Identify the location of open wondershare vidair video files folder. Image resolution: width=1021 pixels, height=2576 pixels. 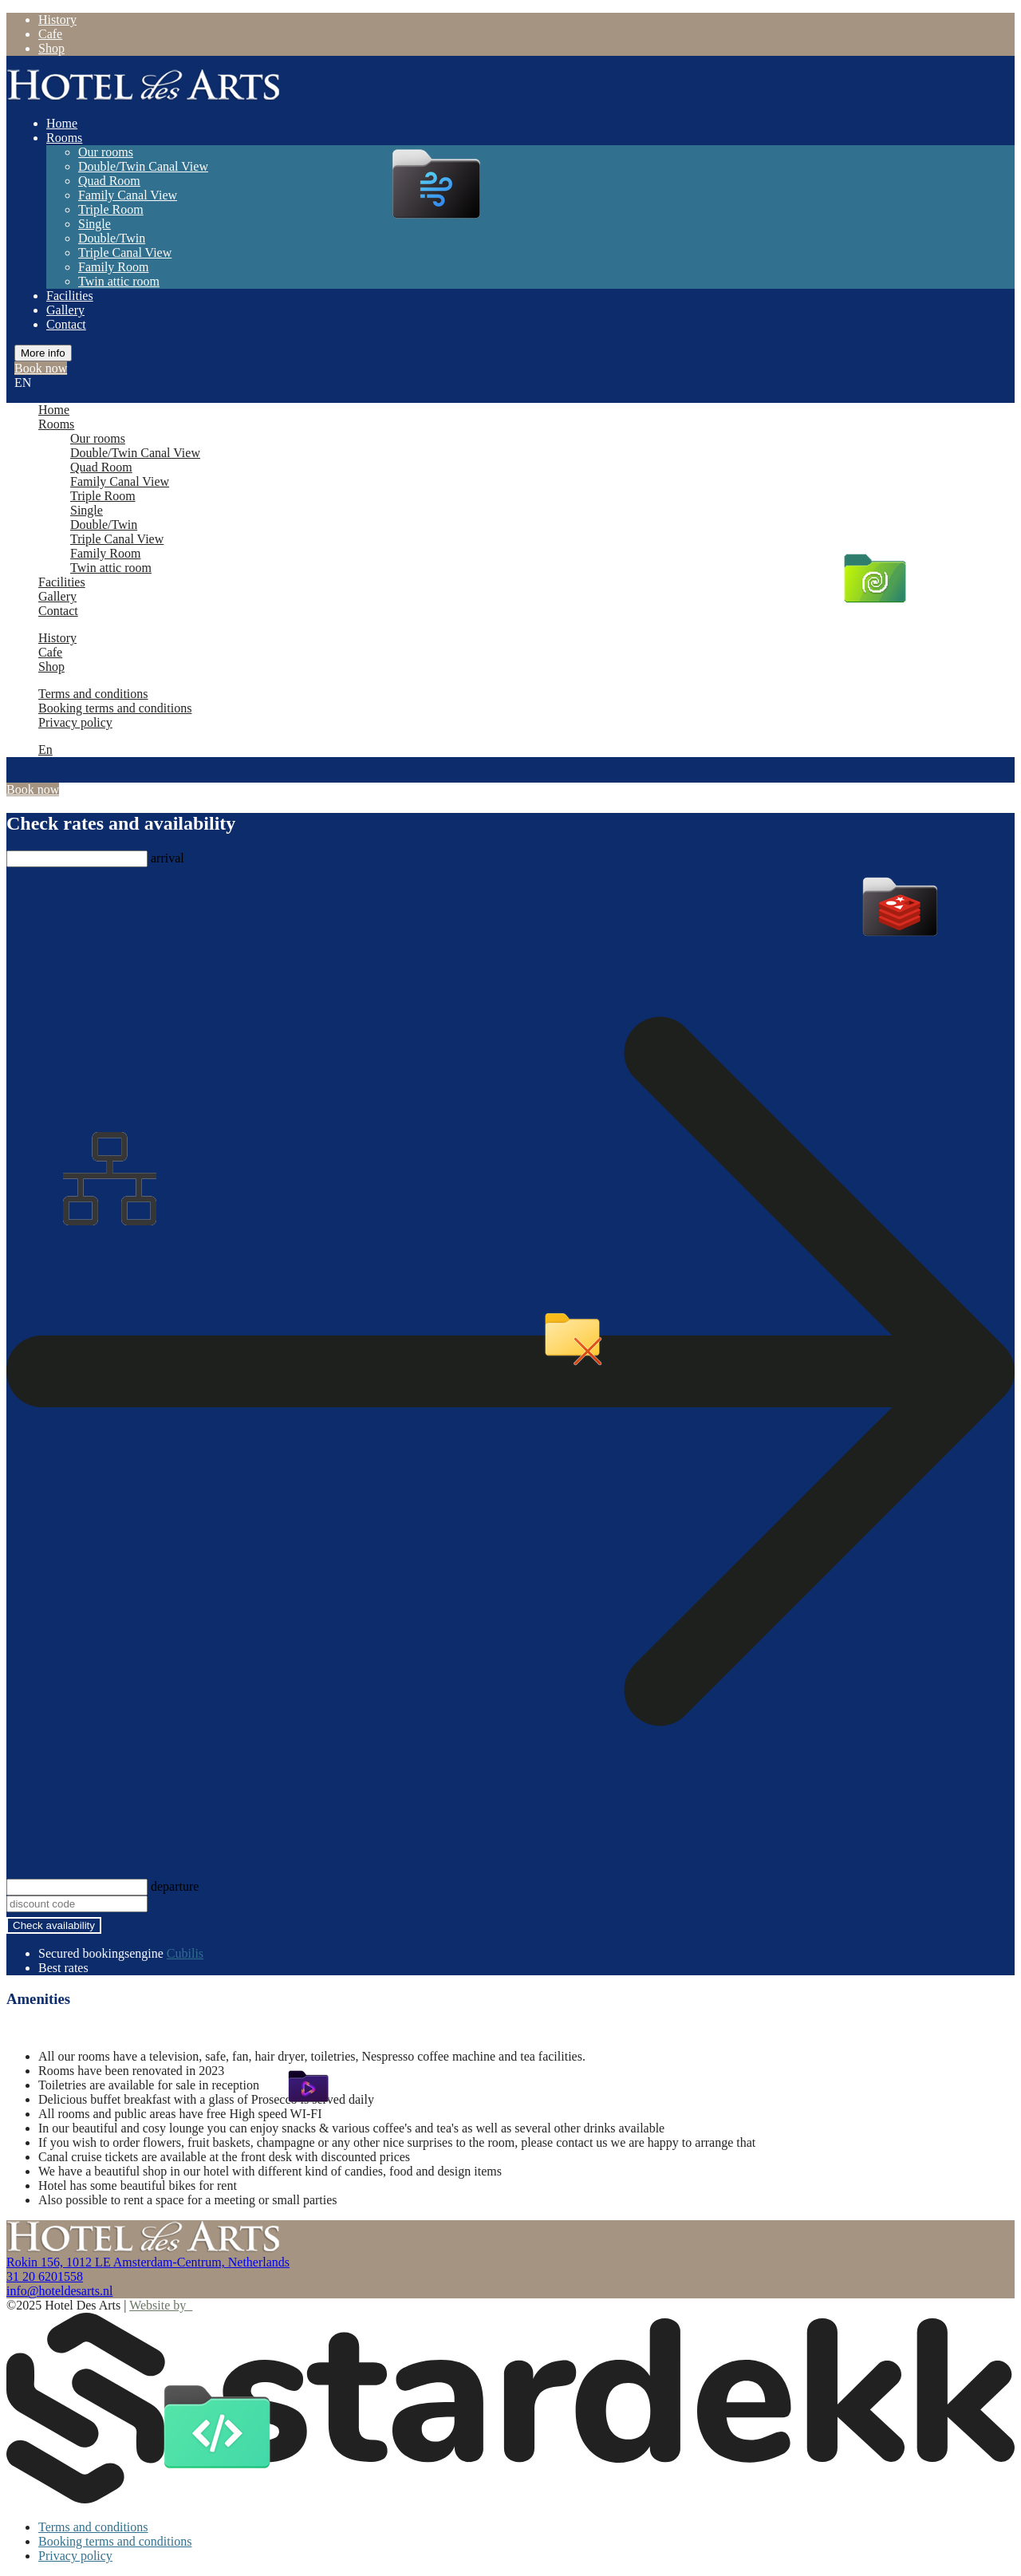
(308, 2087).